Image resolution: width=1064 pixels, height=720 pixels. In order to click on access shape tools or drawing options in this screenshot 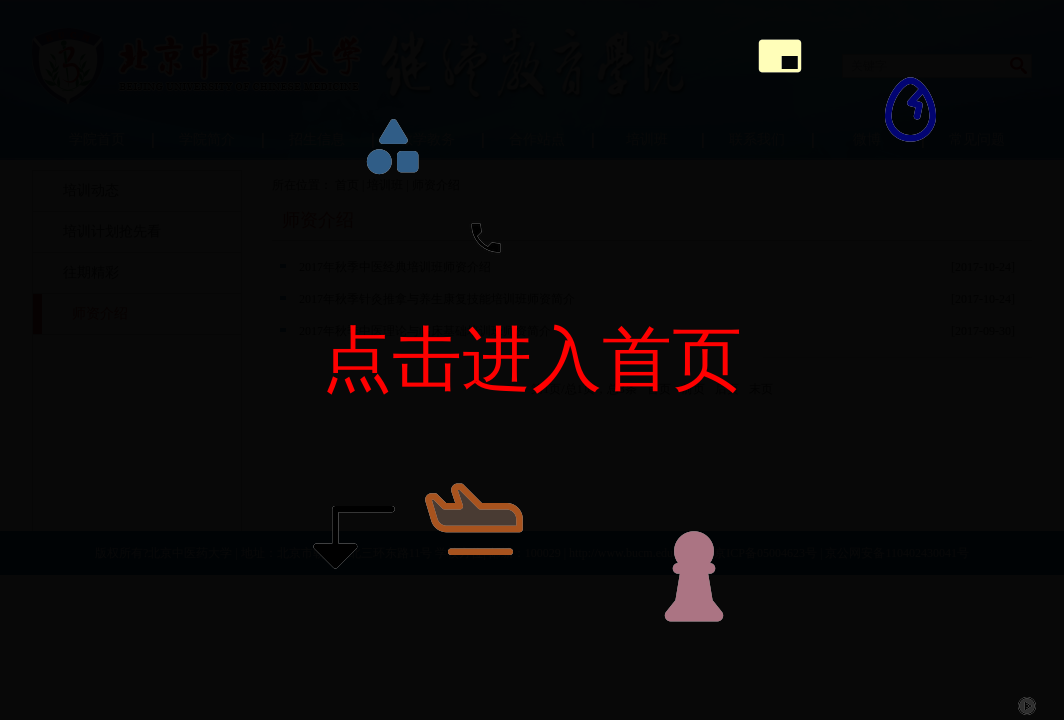, I will do `click(393, 147)`.